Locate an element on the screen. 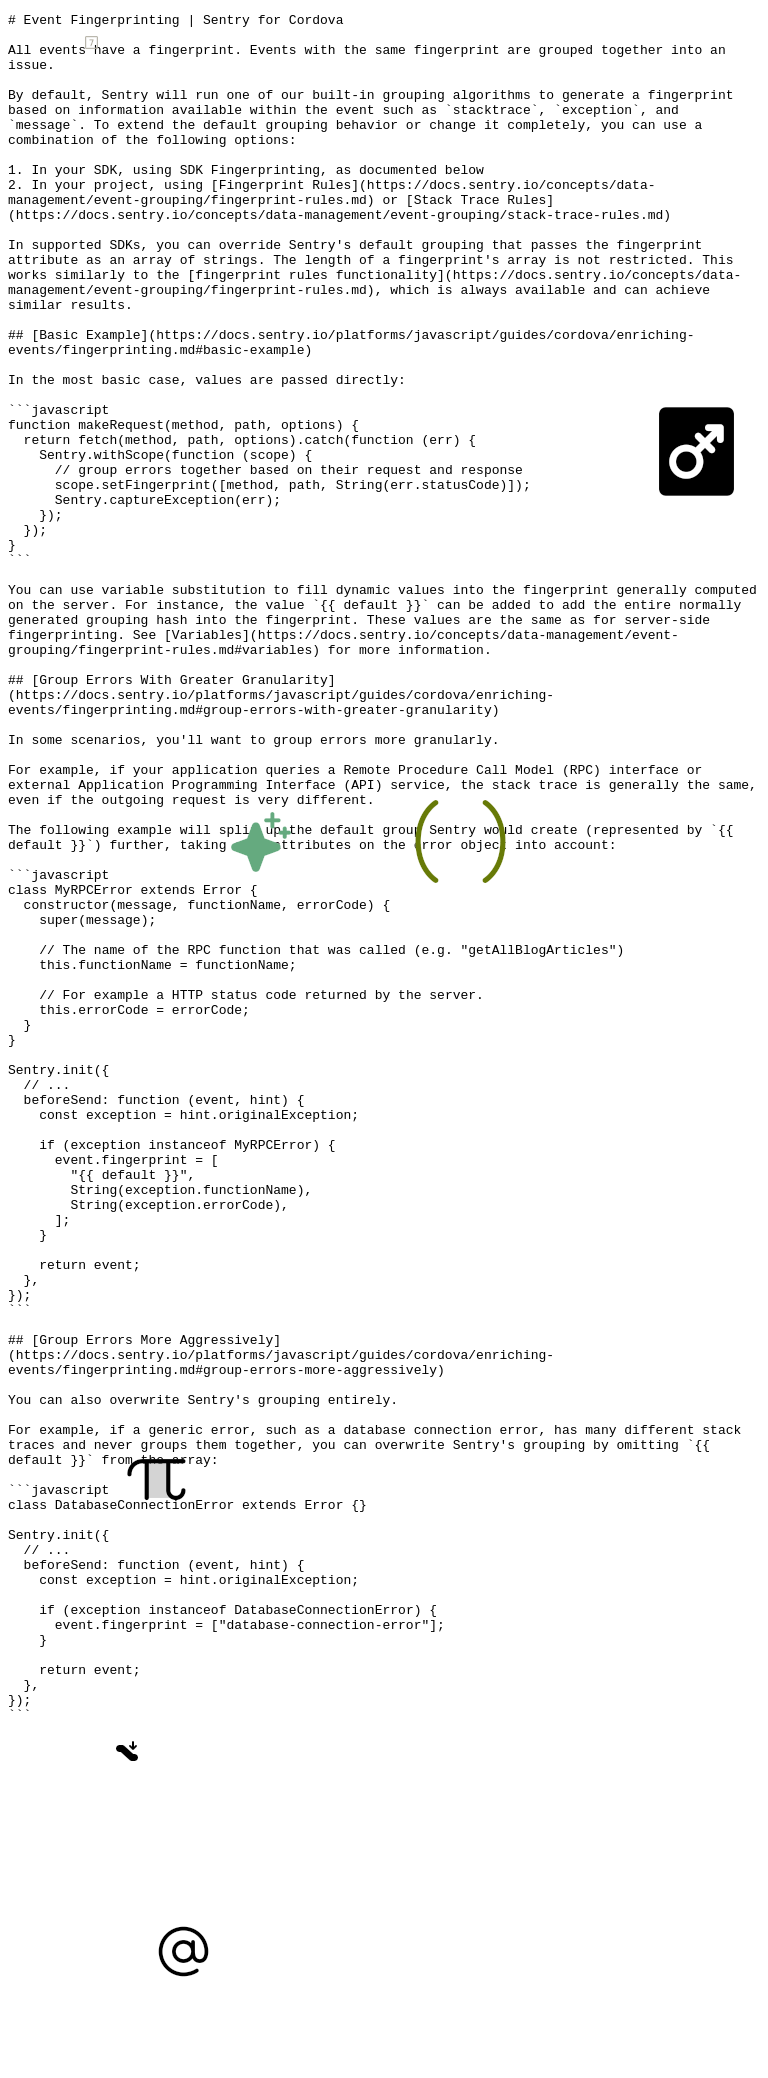 The image size is (768, 2078). indicates transgender or gender-diverse identity option is located at coordinates (696, 451).